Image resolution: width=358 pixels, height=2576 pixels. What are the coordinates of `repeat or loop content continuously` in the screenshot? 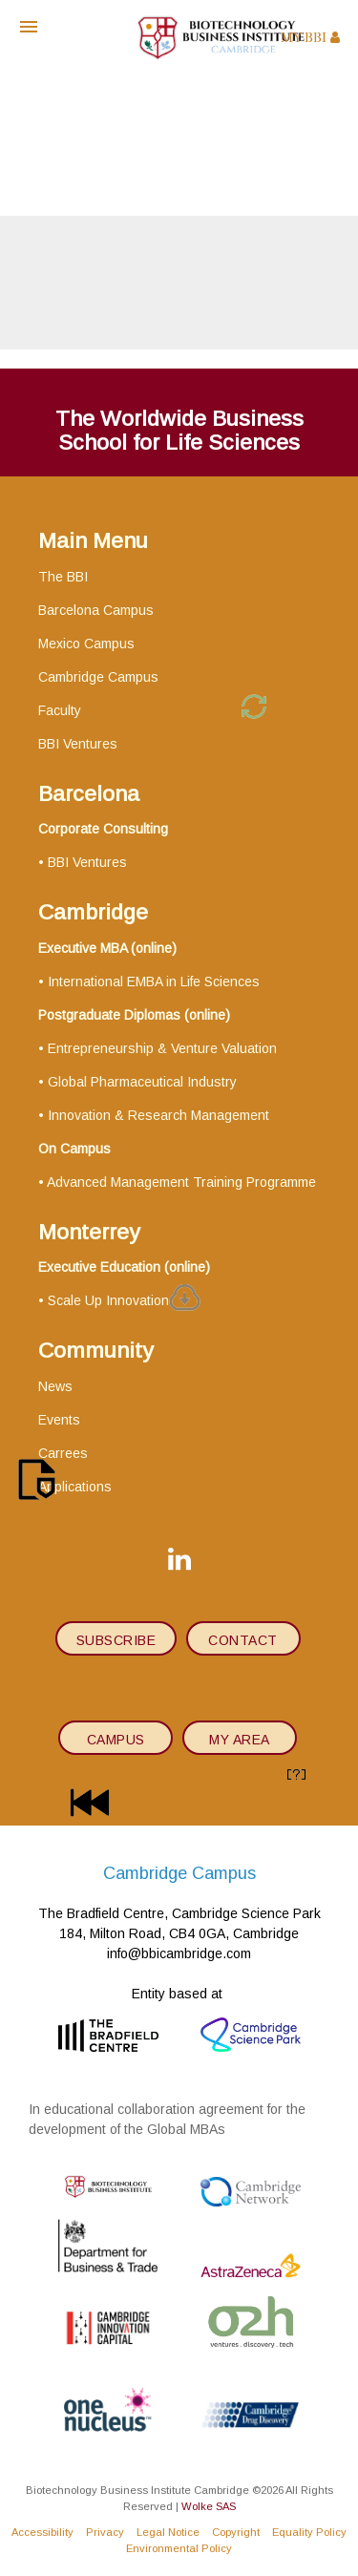 It's located at (254, 707).